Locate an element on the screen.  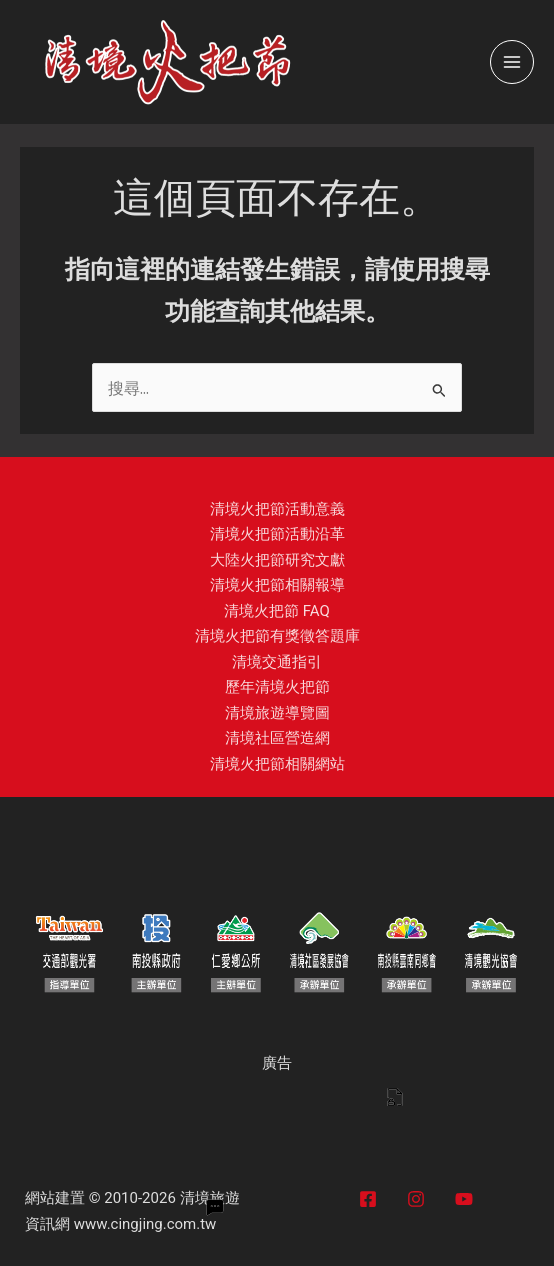
open messaging or chat is located at coordinates (215, 1207).